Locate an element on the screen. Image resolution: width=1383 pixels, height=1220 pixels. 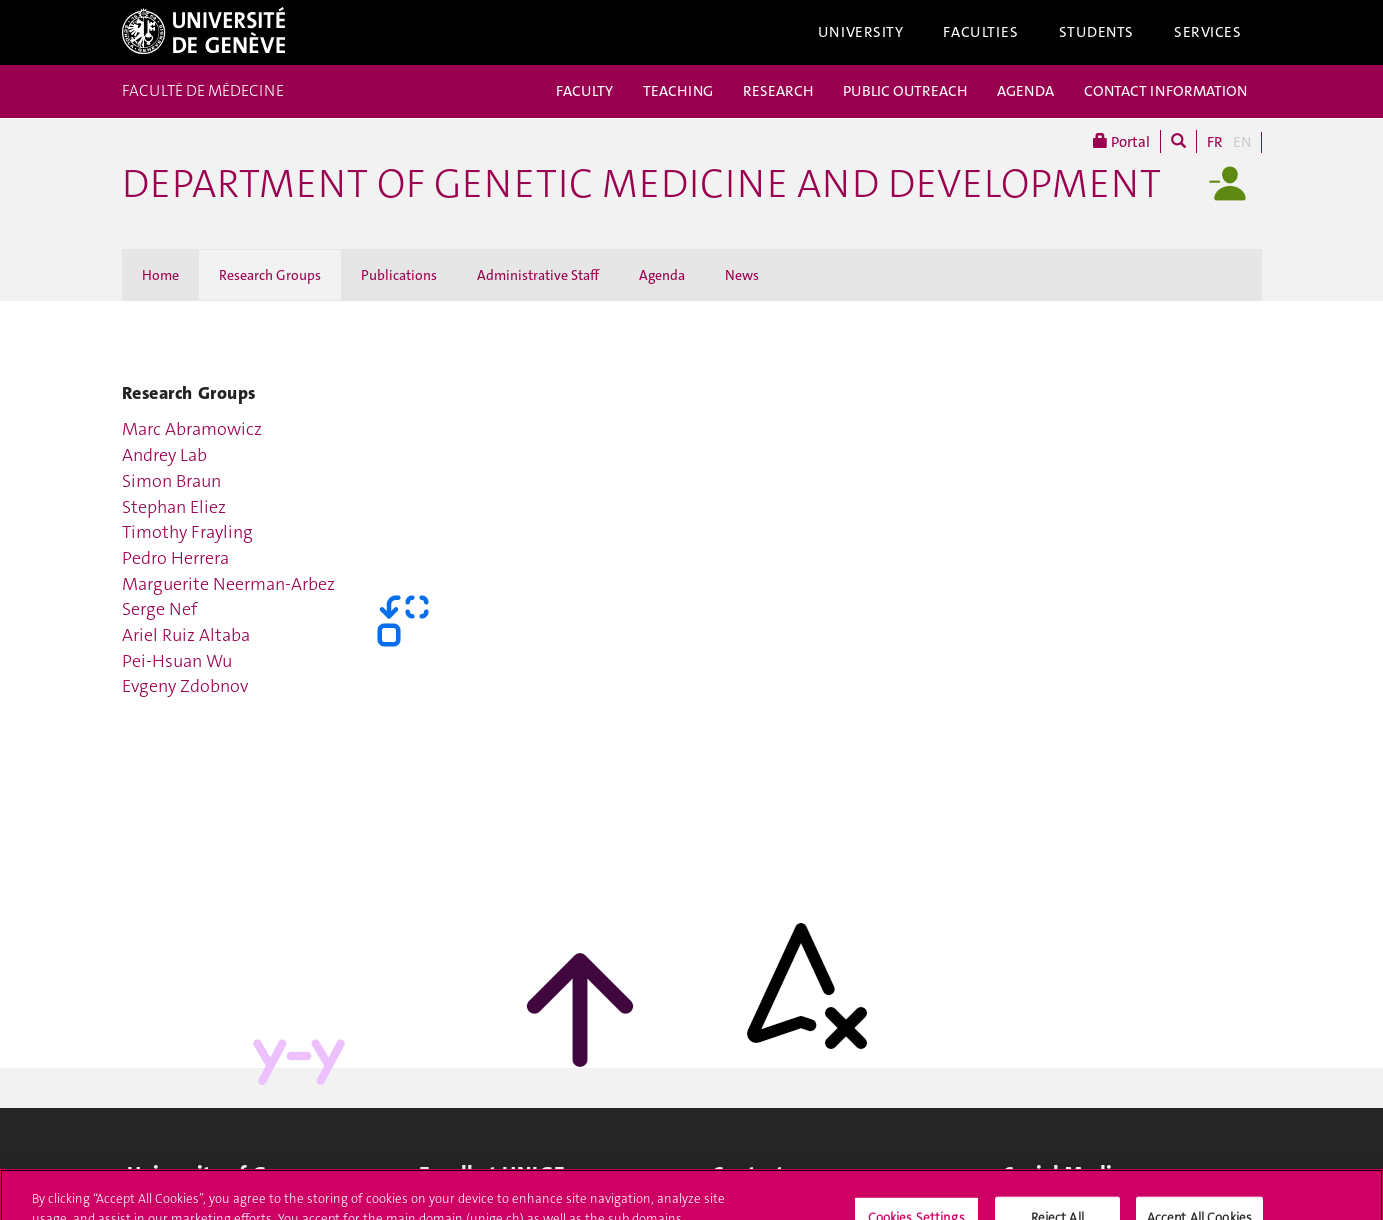
disable navigation or GPS tracking is located at coordinates (801, 983).